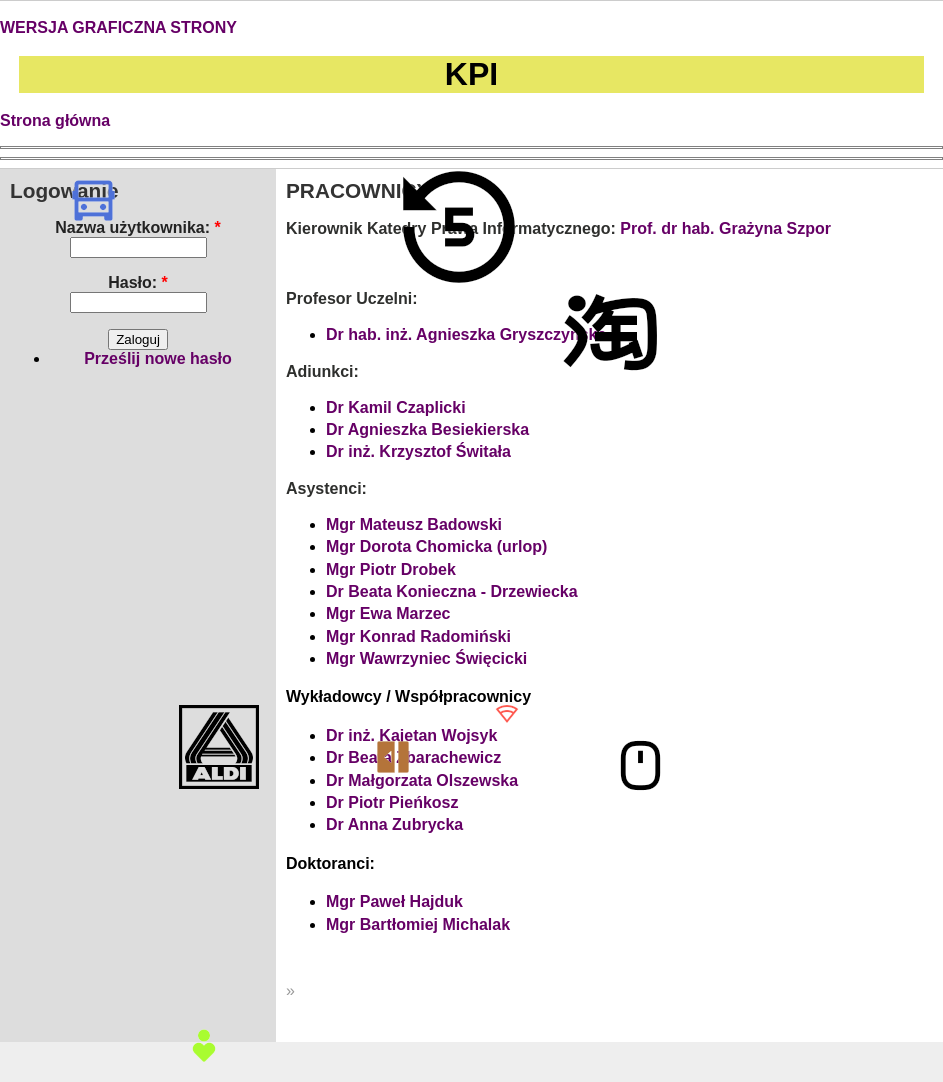 This screenshot has height=1082, width=943. I want to click on open Taobao app, so click(609, 332).